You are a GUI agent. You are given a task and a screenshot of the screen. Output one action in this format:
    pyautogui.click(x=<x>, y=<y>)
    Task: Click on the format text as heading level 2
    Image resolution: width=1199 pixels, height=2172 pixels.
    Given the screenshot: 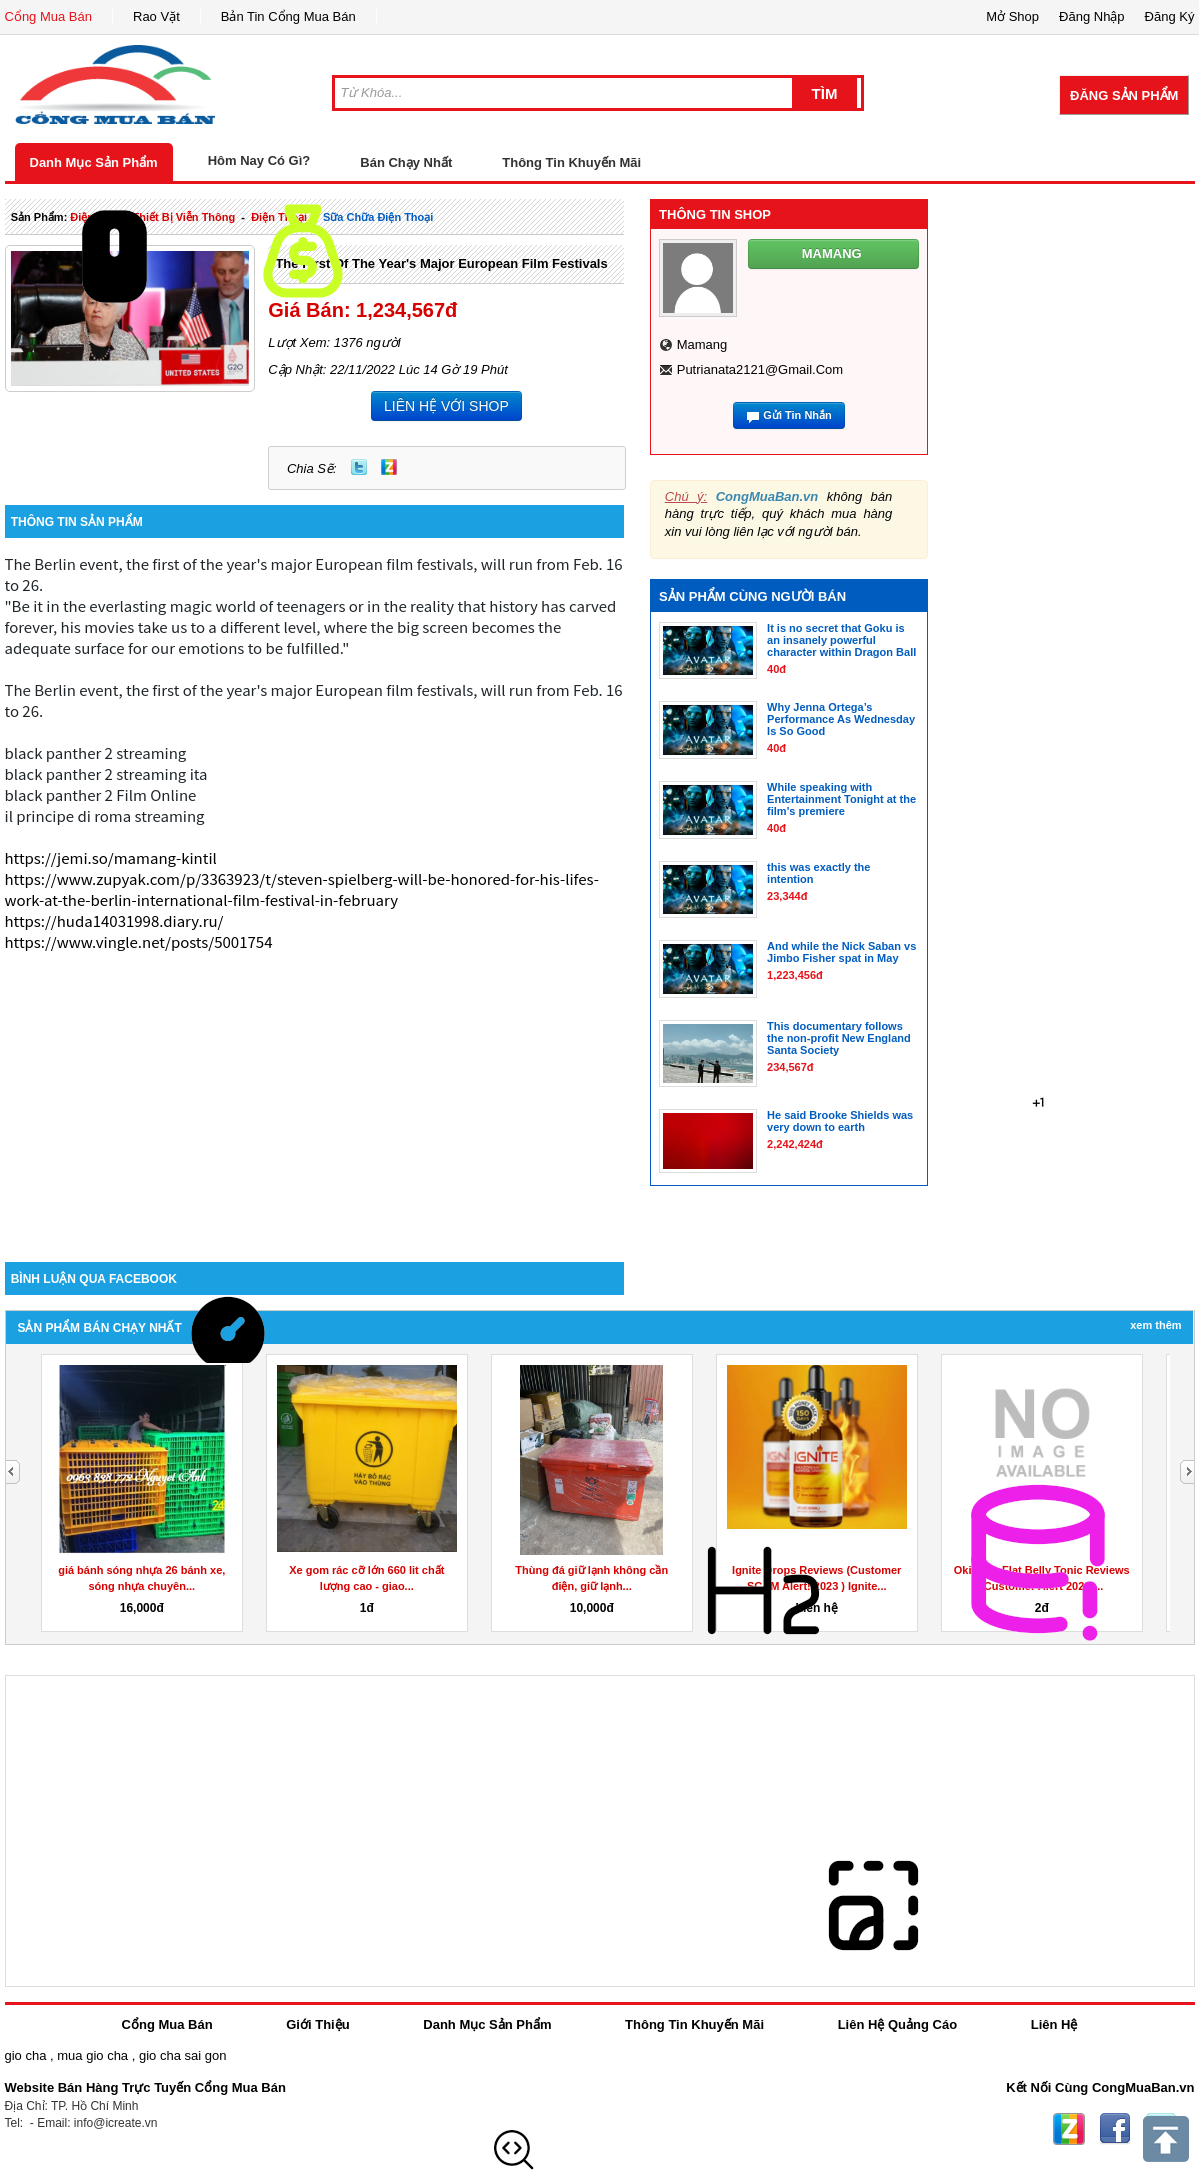 What is the action you would take?
    pyautogui.click(x=763, y=1590)
    